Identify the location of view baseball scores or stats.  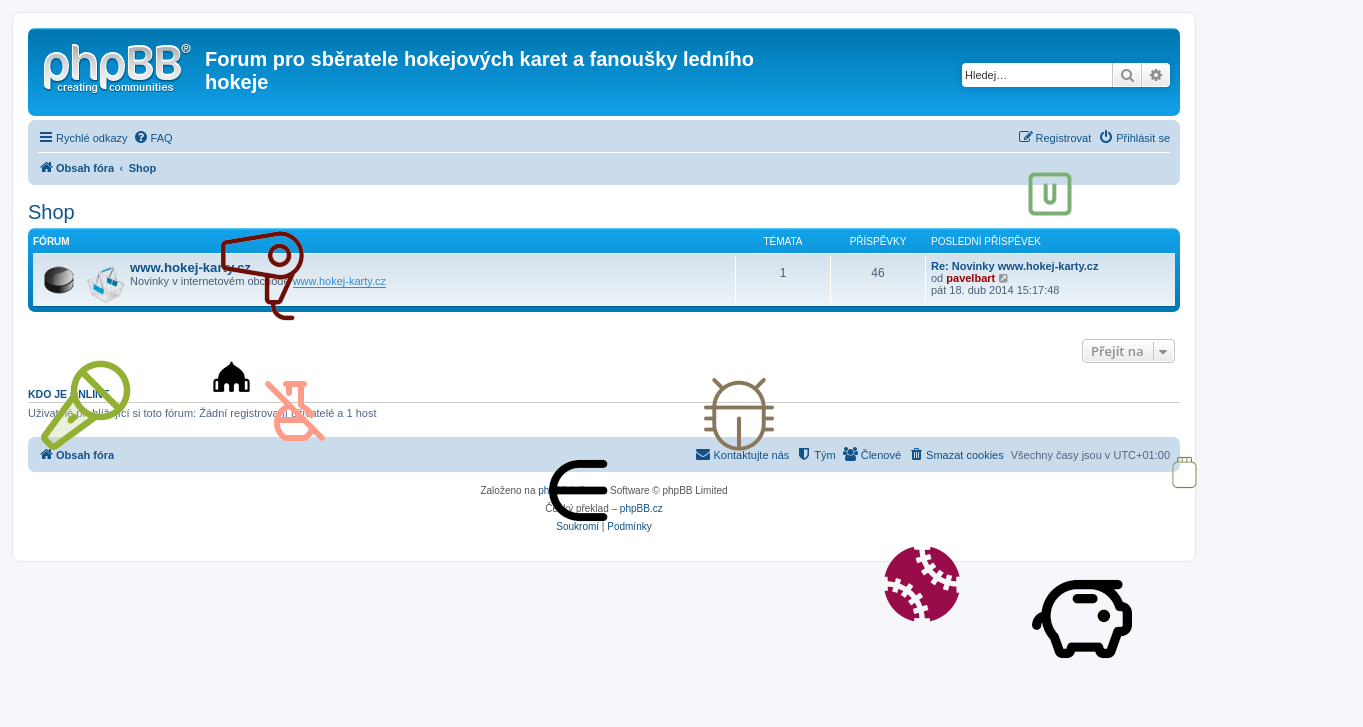
(922, 584).